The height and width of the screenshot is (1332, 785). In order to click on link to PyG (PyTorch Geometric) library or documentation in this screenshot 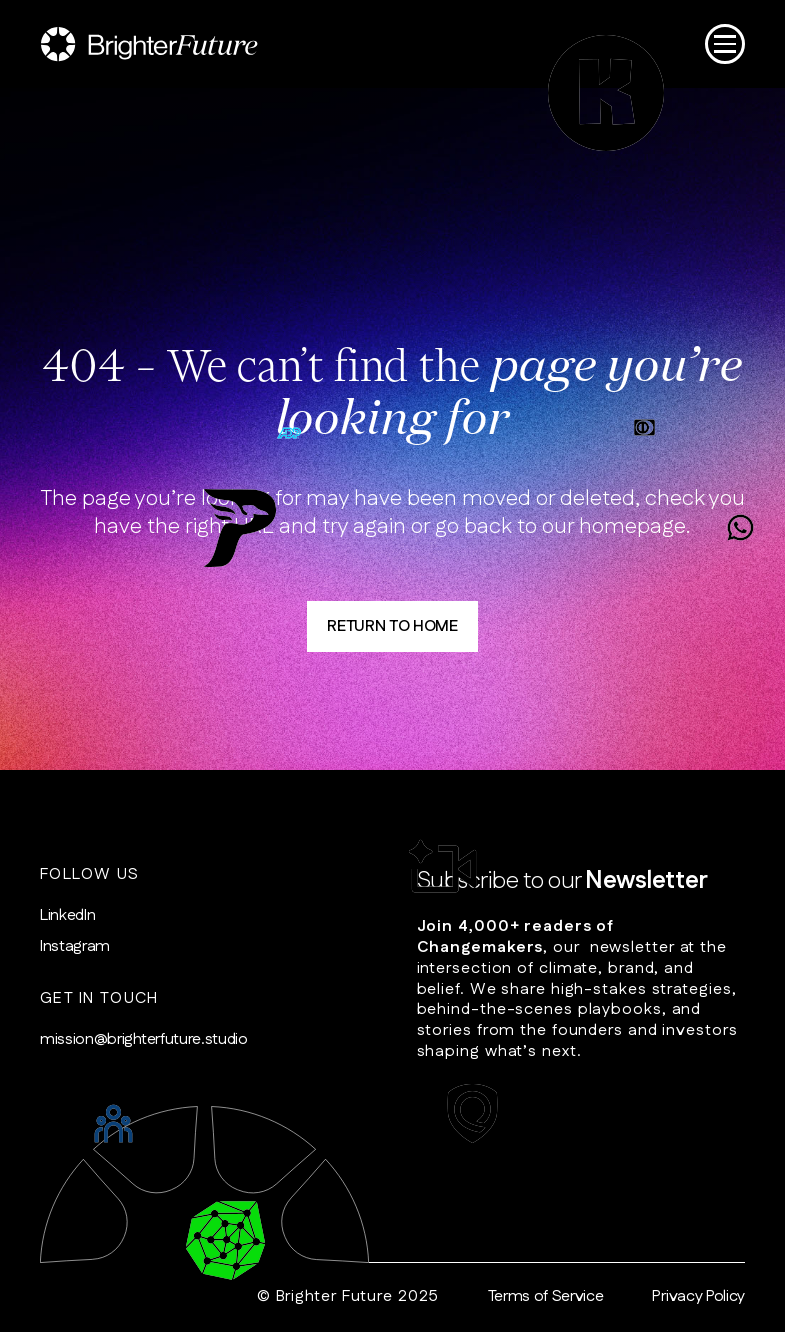, I will do `click(225, 1240)`.